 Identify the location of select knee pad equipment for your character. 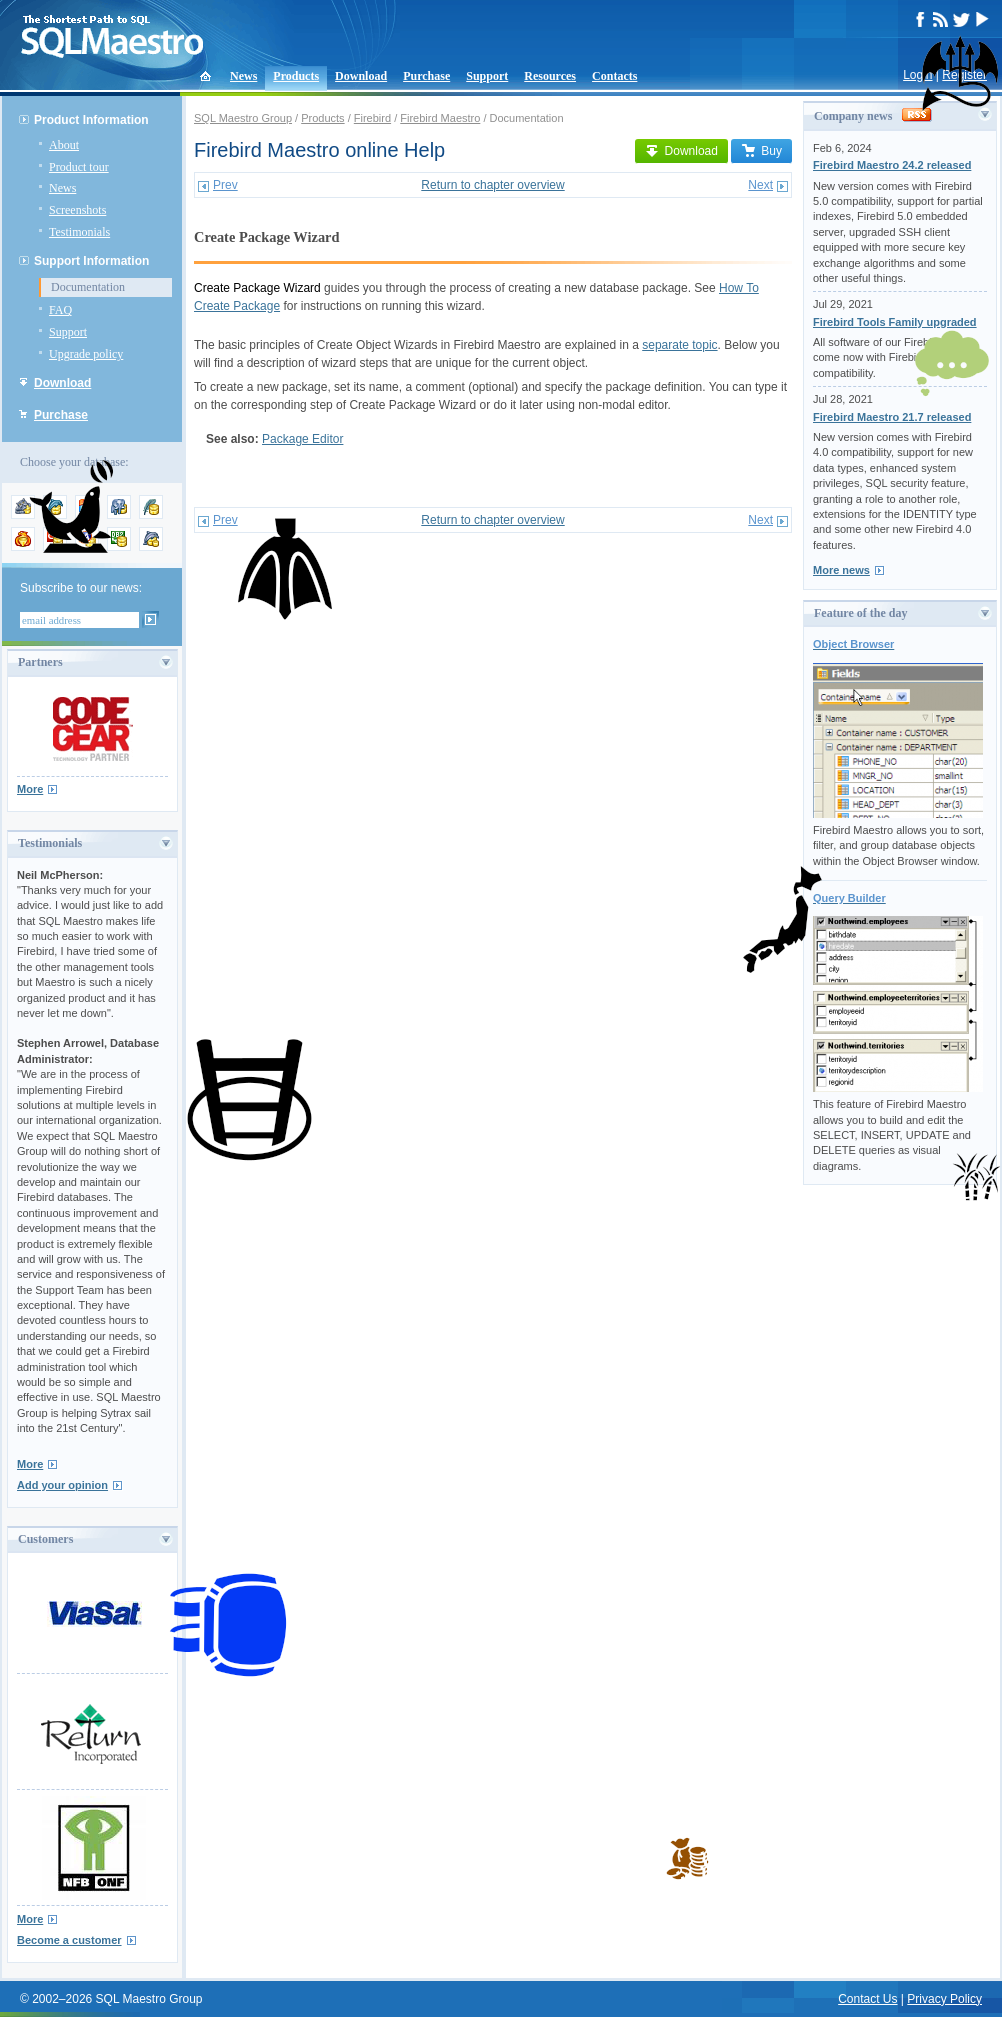
(228, 1625).